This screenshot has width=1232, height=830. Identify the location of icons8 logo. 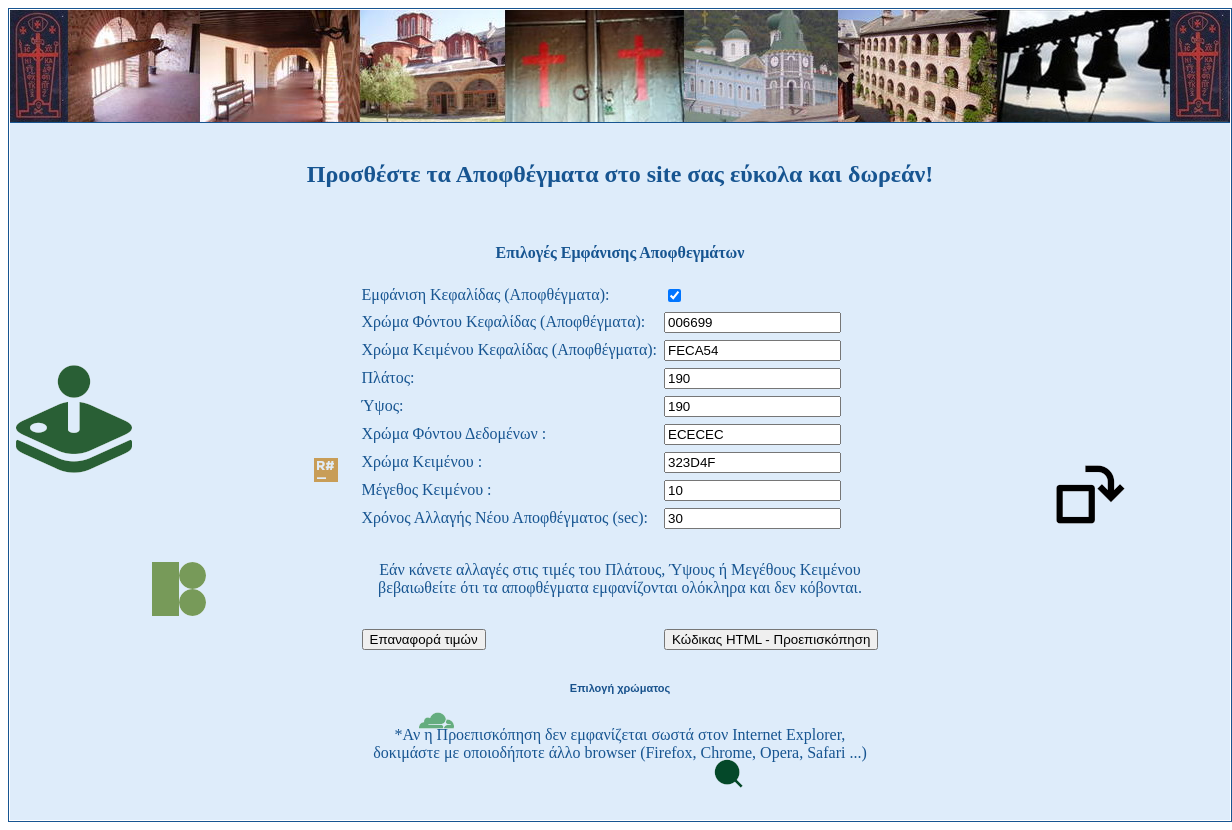
(179, 589).